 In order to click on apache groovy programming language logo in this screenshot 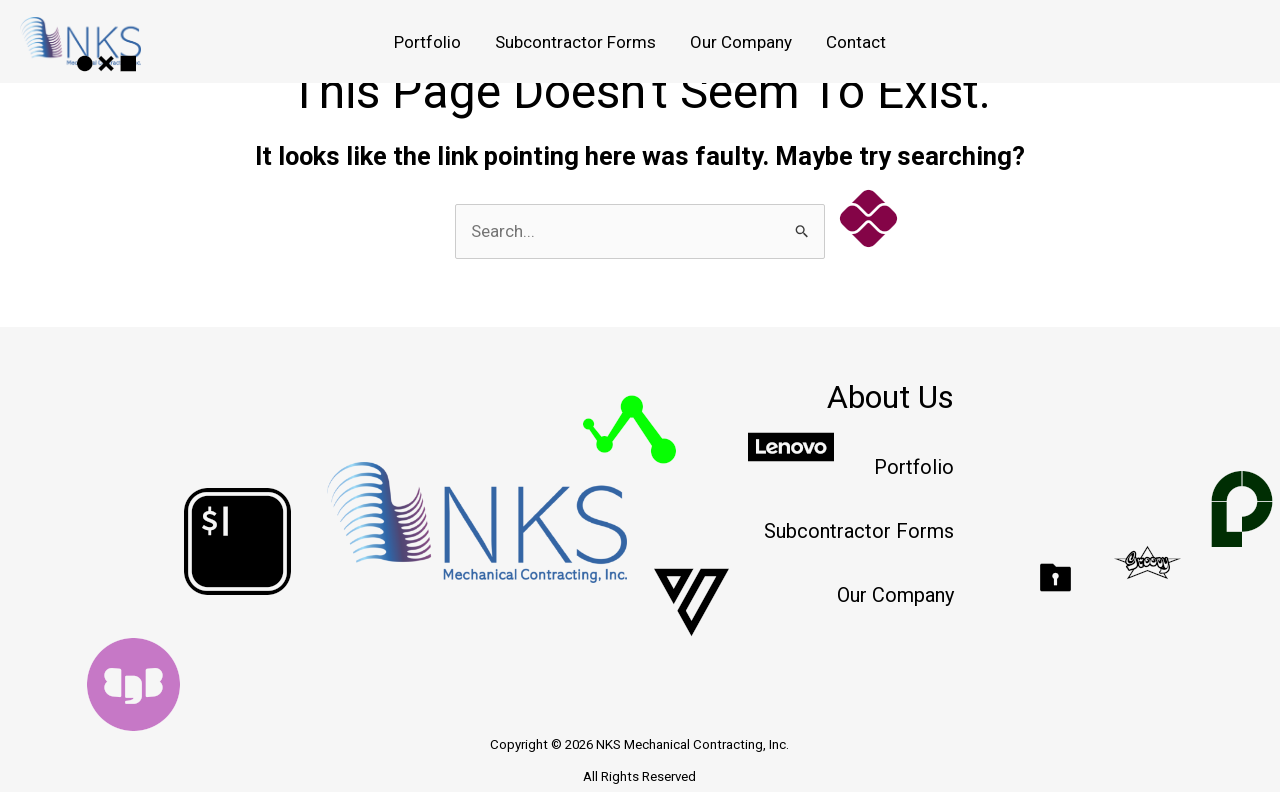, I will do `click(1147, 562)`.